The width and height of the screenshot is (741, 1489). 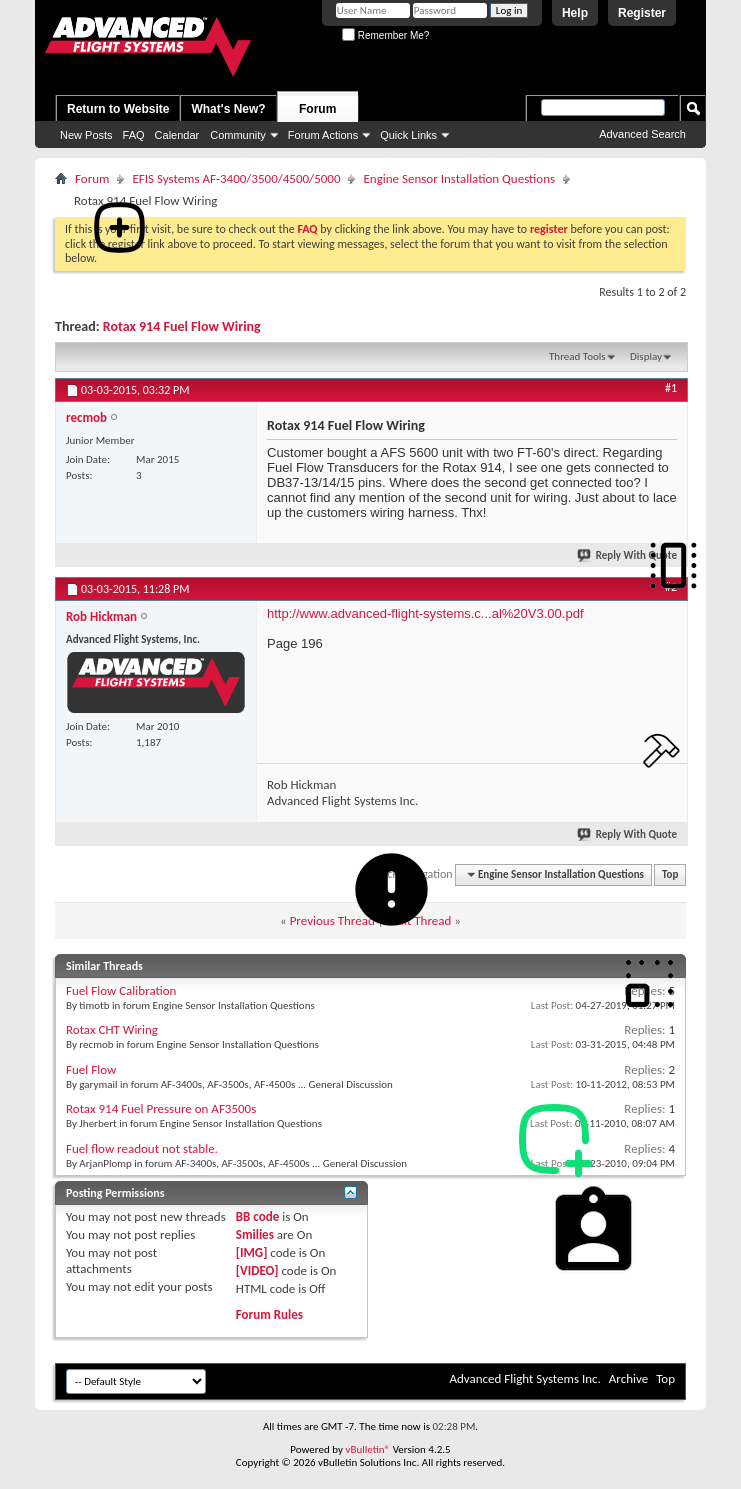 What do you see at coordinates (119, 227) in the screenshot?
I see `add a new item` at bounding box center [119, 227].